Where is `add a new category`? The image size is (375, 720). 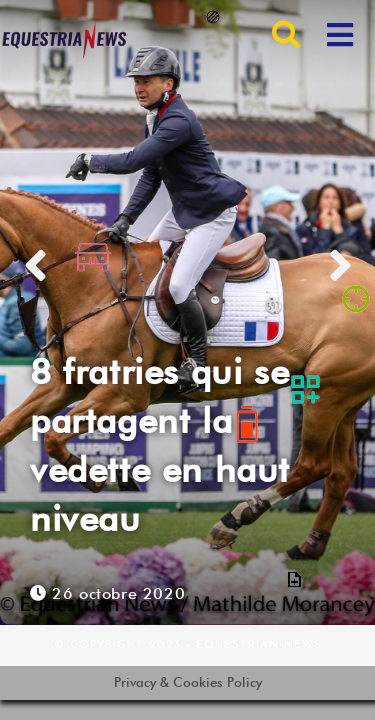 add a new category is located at coordinates (305, 389).